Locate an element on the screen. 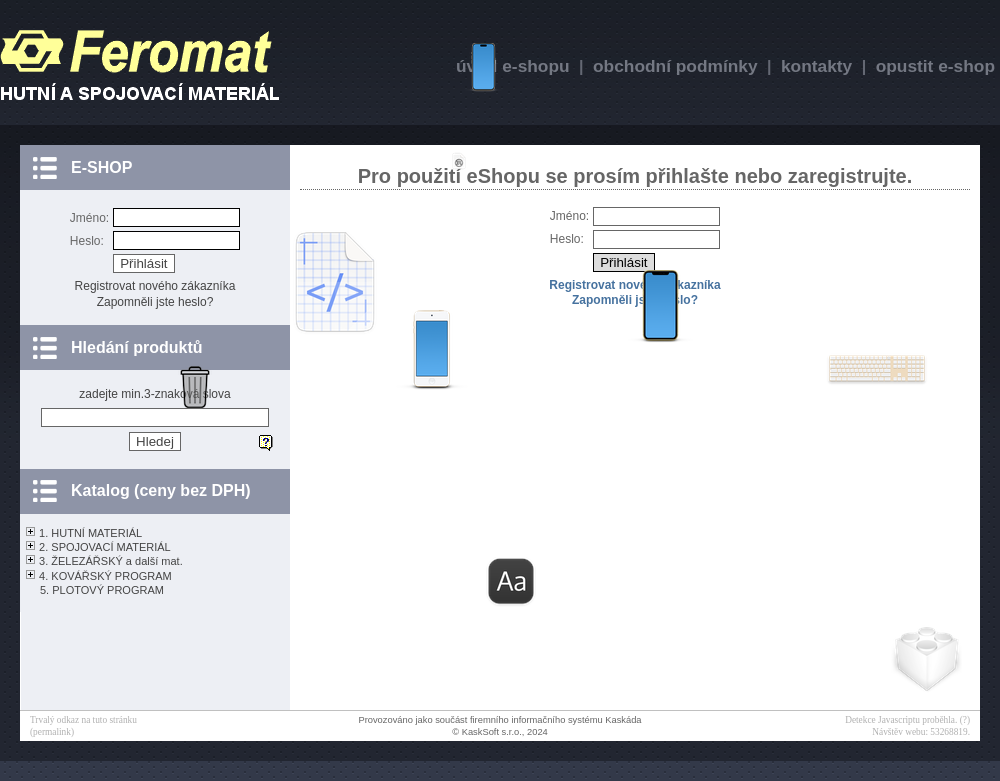 The width and height of the screenshot is (1000, 781). connect a bluetooth keyboard is located at coordinates (877, 368).